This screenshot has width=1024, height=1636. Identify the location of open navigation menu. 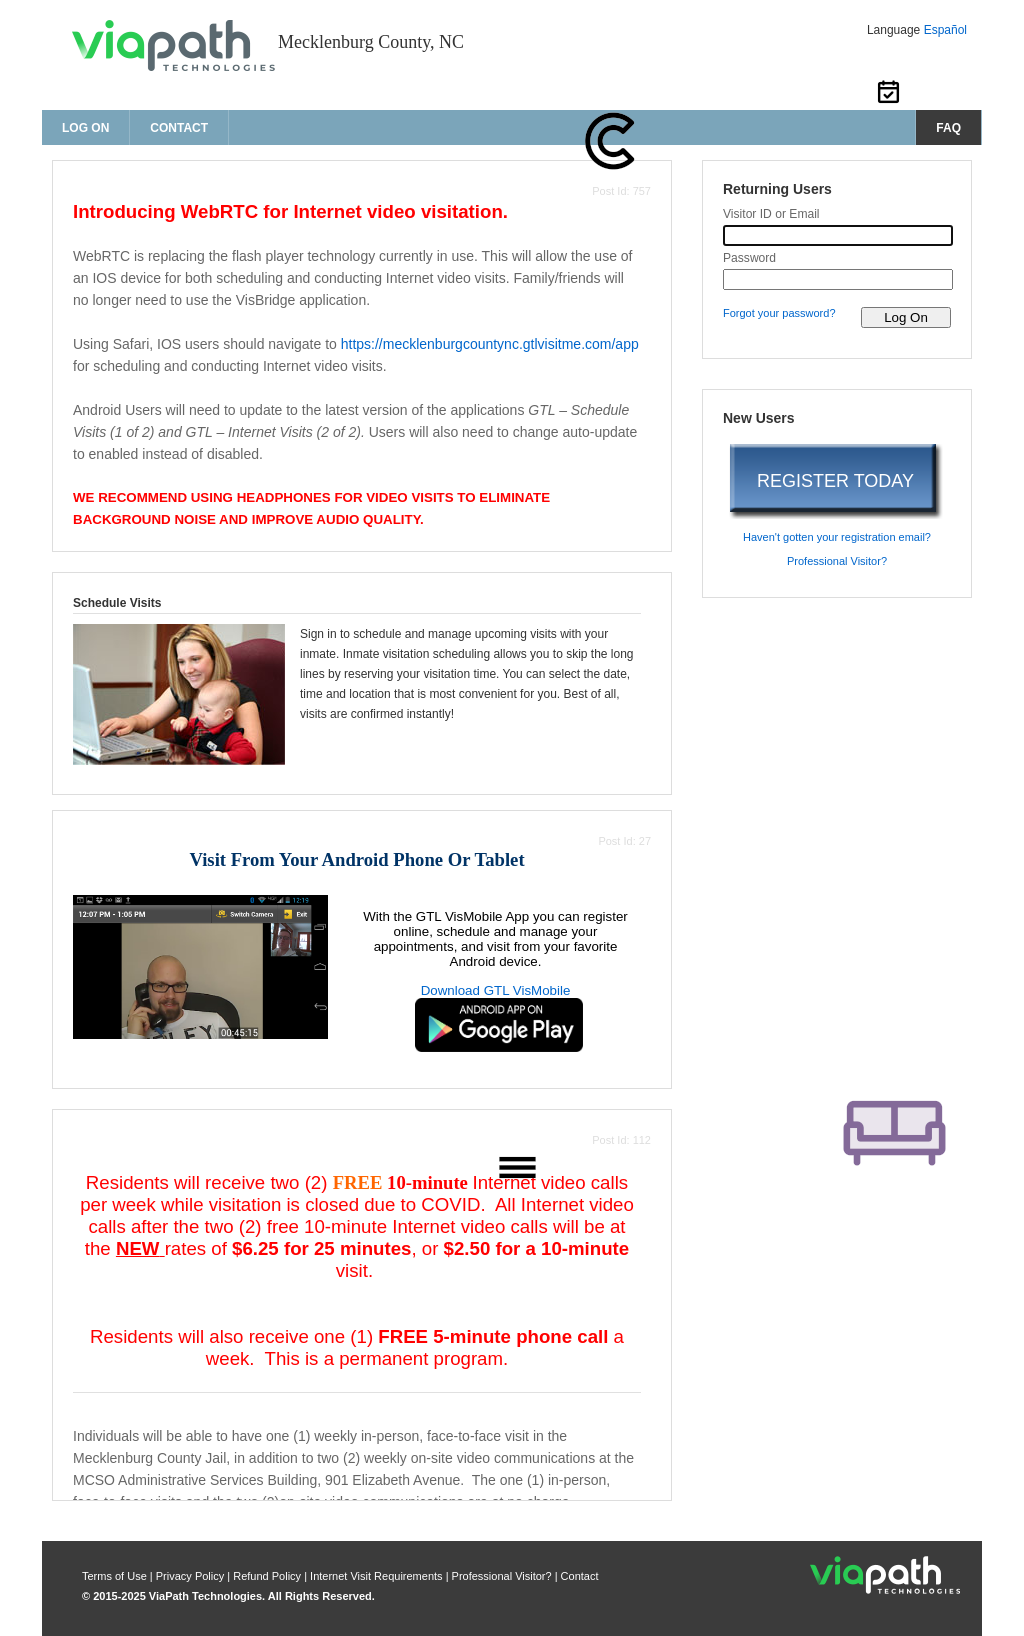
(517, 1167).